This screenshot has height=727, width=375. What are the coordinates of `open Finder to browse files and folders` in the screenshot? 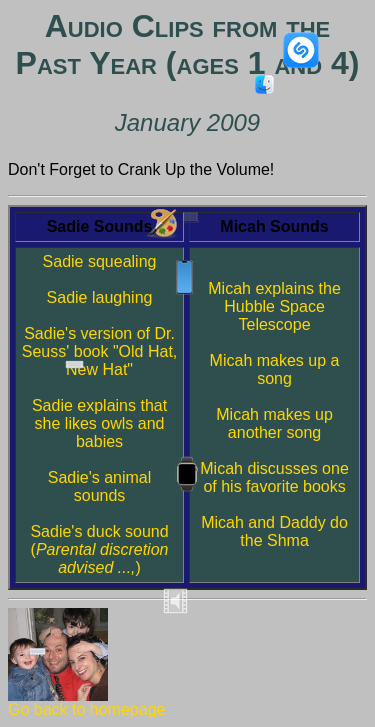 It's located at (264, 84).